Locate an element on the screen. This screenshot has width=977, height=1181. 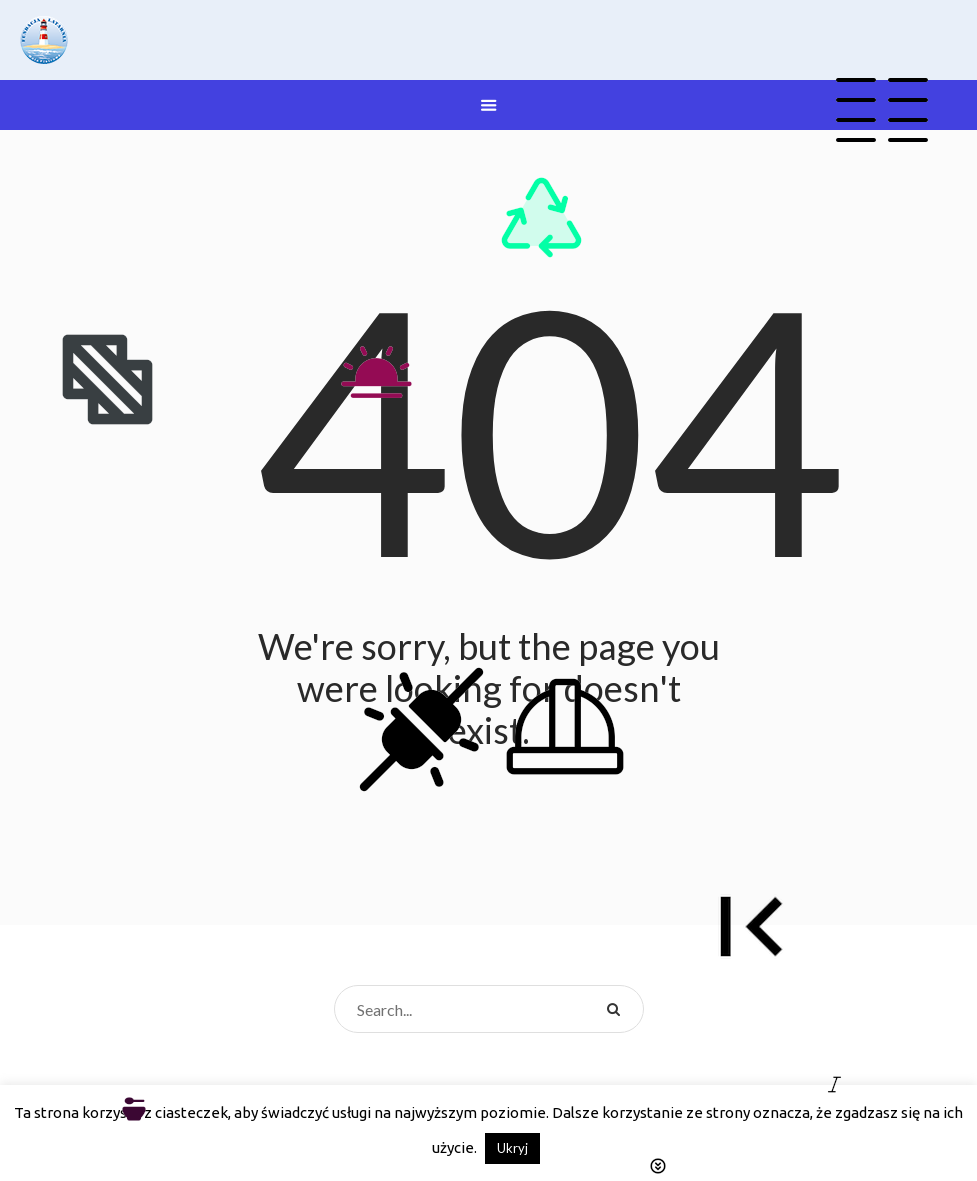
apply italic formatting to selected text is located at coordinates (834, 1084).